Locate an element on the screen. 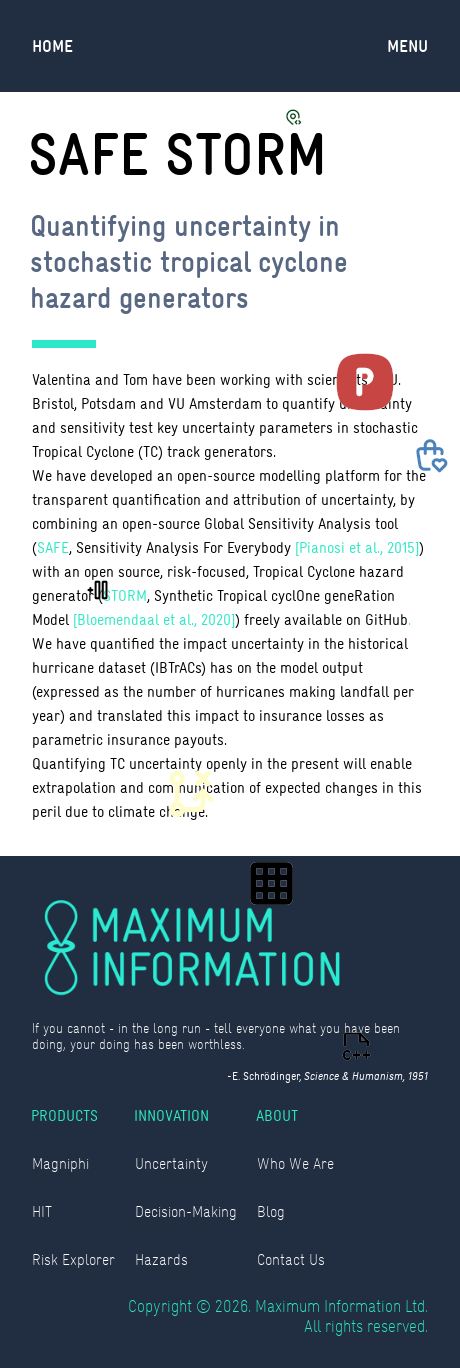 The width and height of the screenshot is (460, 1368). delete a git branch is located at coordinates (190, 794).